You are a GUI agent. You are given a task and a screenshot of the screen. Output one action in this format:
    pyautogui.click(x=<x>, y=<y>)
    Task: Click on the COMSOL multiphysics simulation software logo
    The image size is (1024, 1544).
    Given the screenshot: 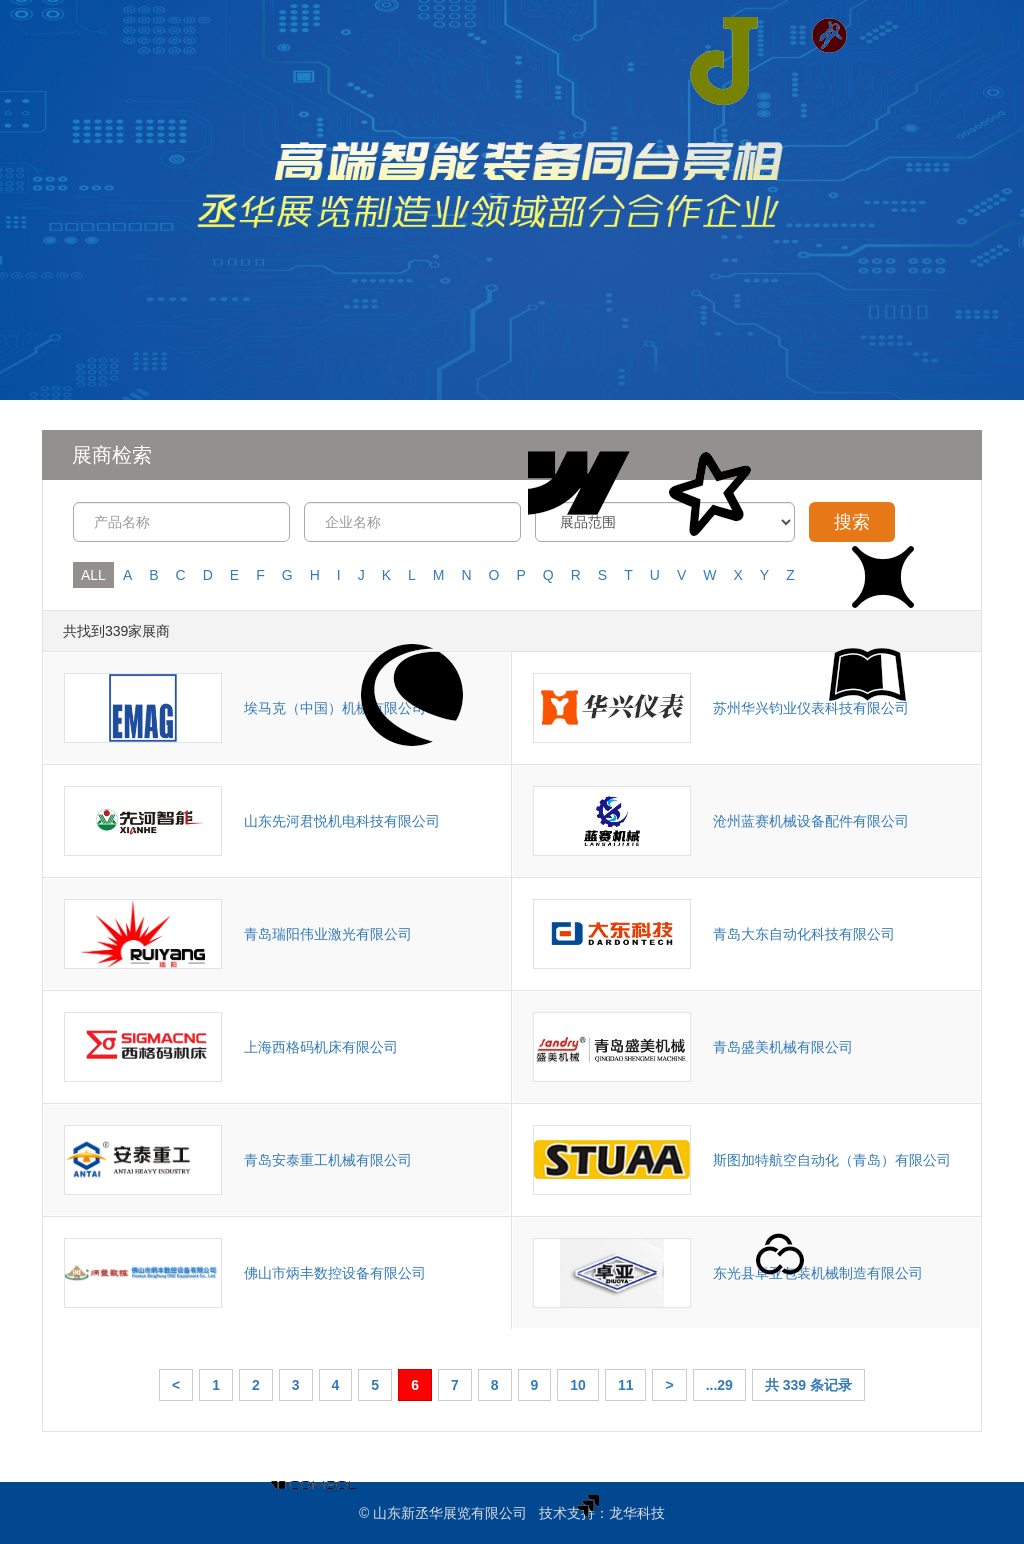 What is the action you would take?
    pyautogui.click(x=314, y=1485)
    